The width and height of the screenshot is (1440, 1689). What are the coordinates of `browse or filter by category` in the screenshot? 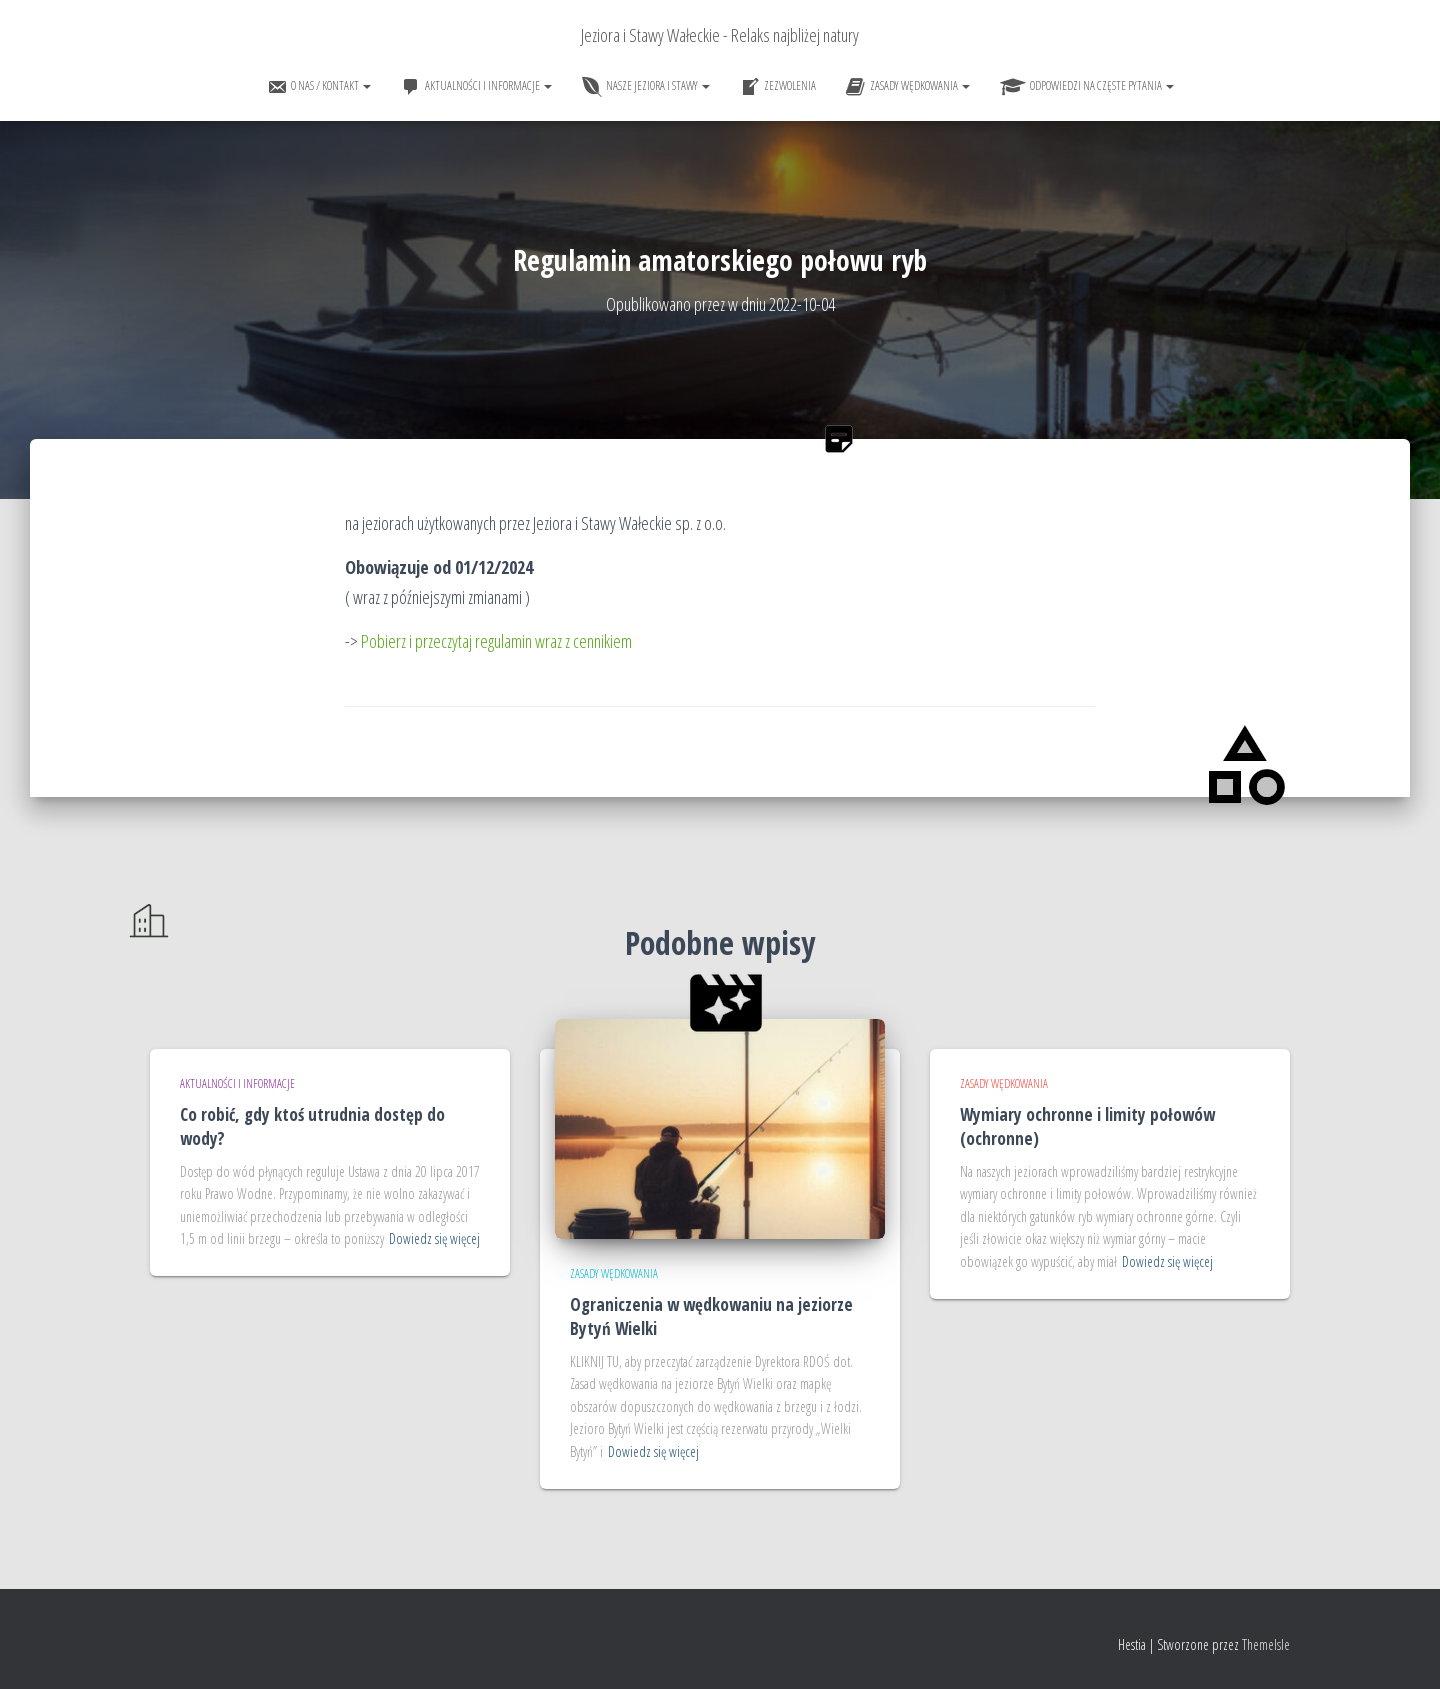 It's located at (1245, 765).